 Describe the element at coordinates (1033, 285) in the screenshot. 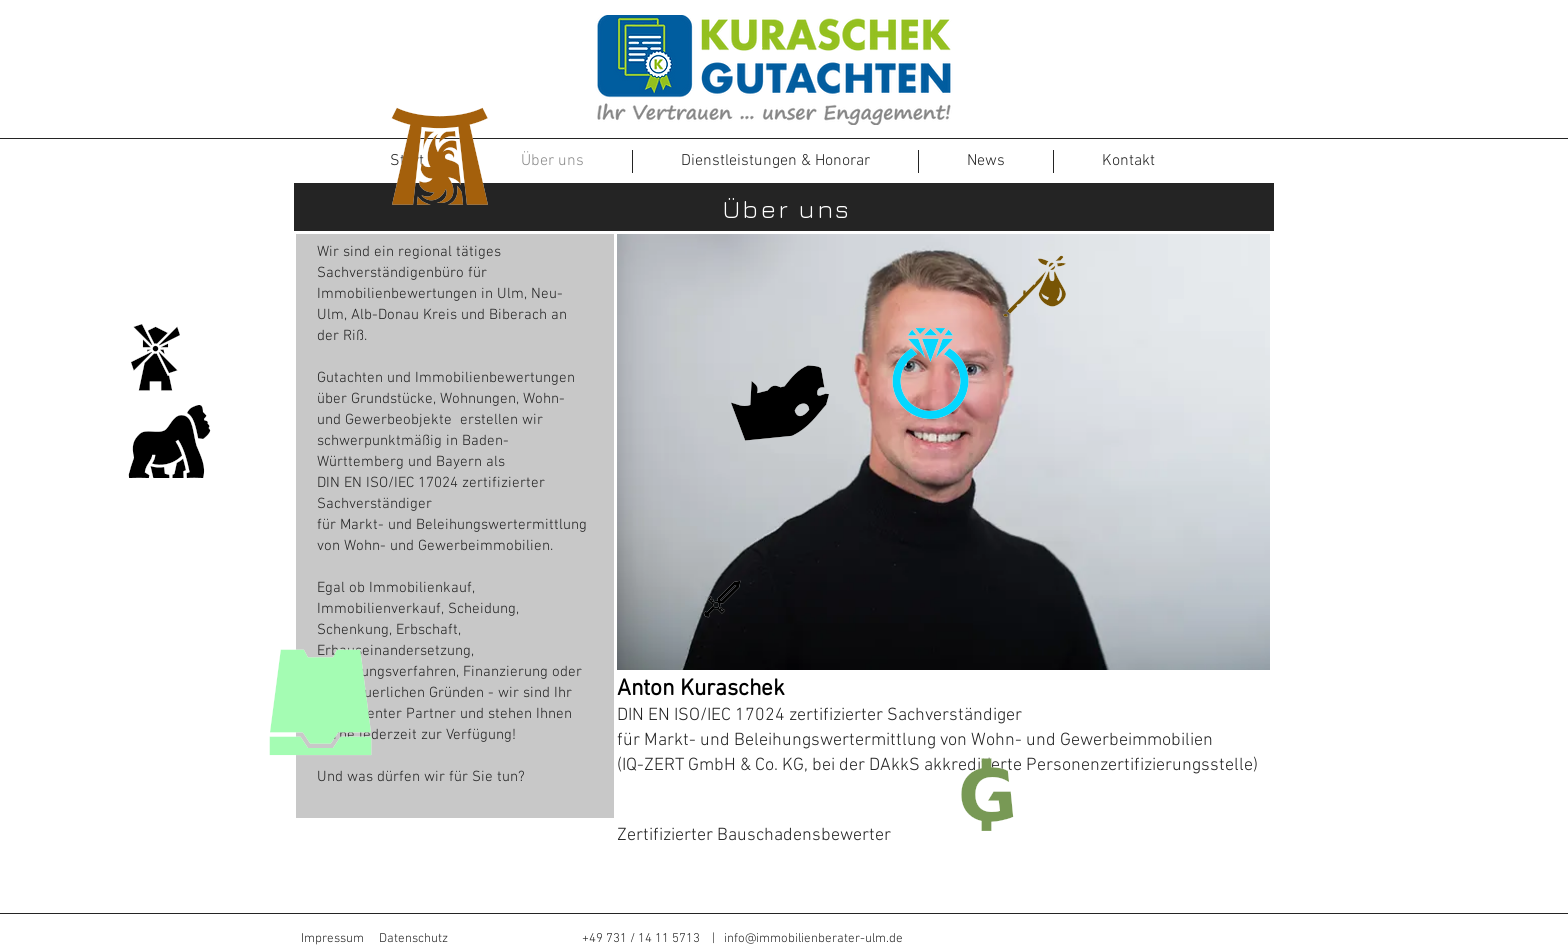

I see `travel or journey-related game feature` at that location.